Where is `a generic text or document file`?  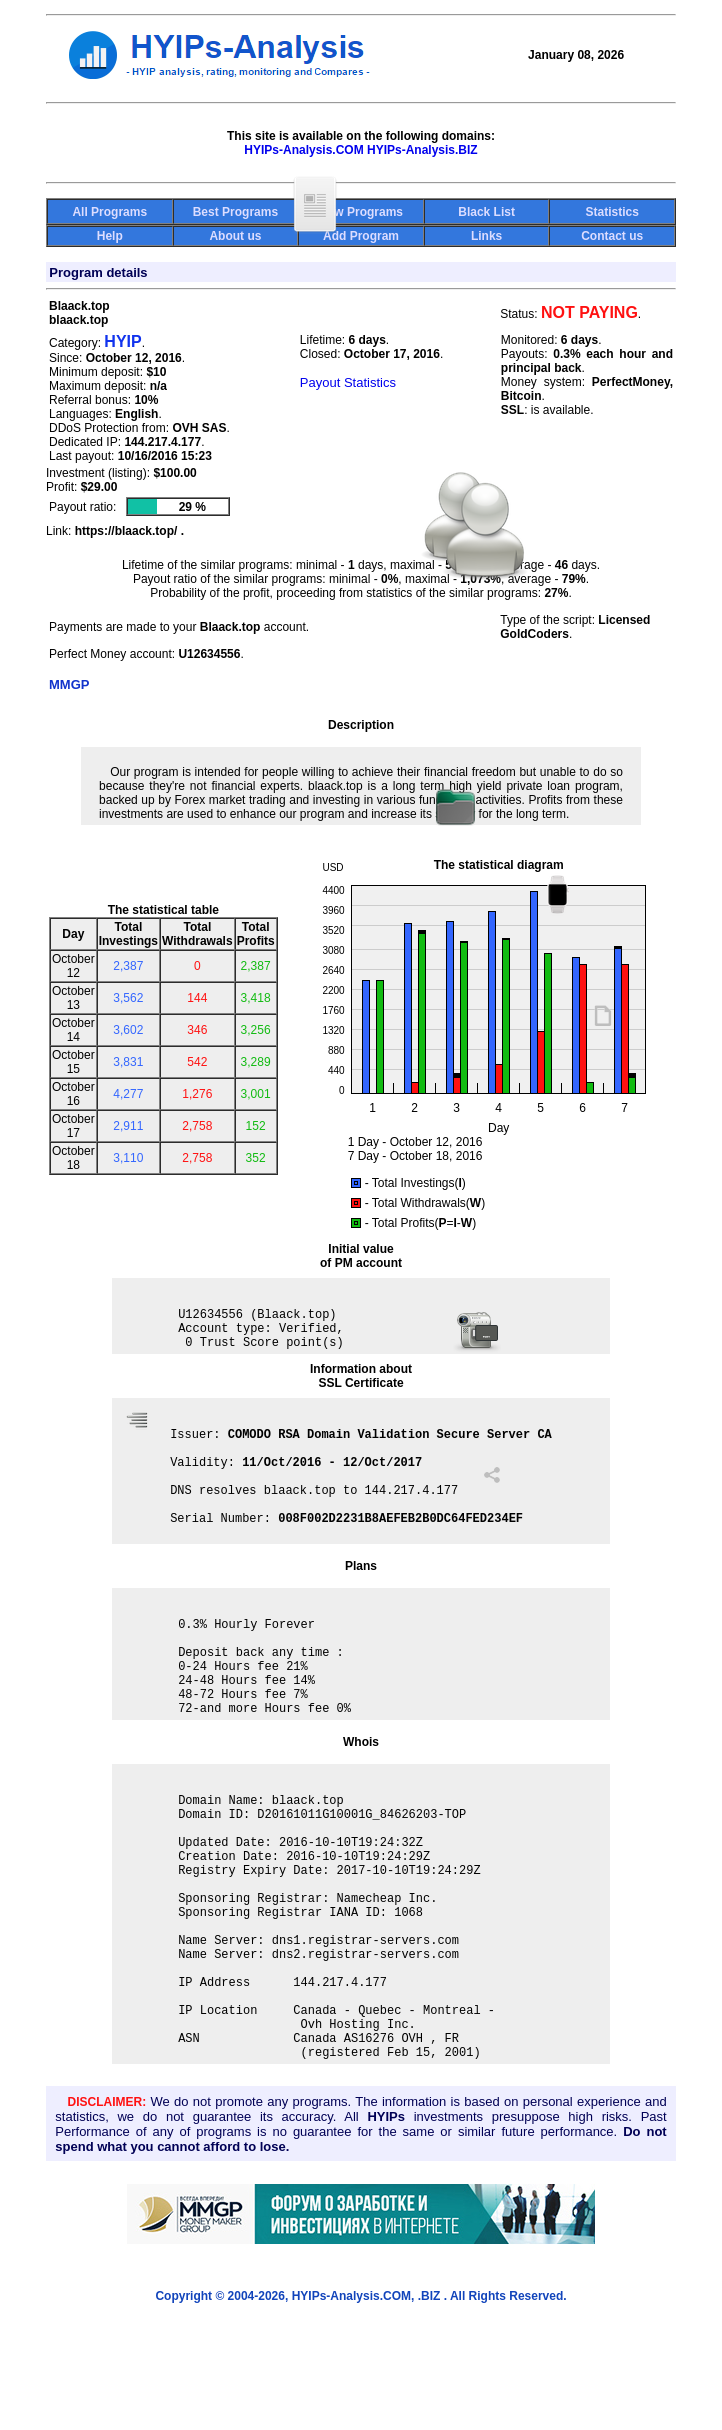
a generic text or document file is located at coordinates (603, 1015).